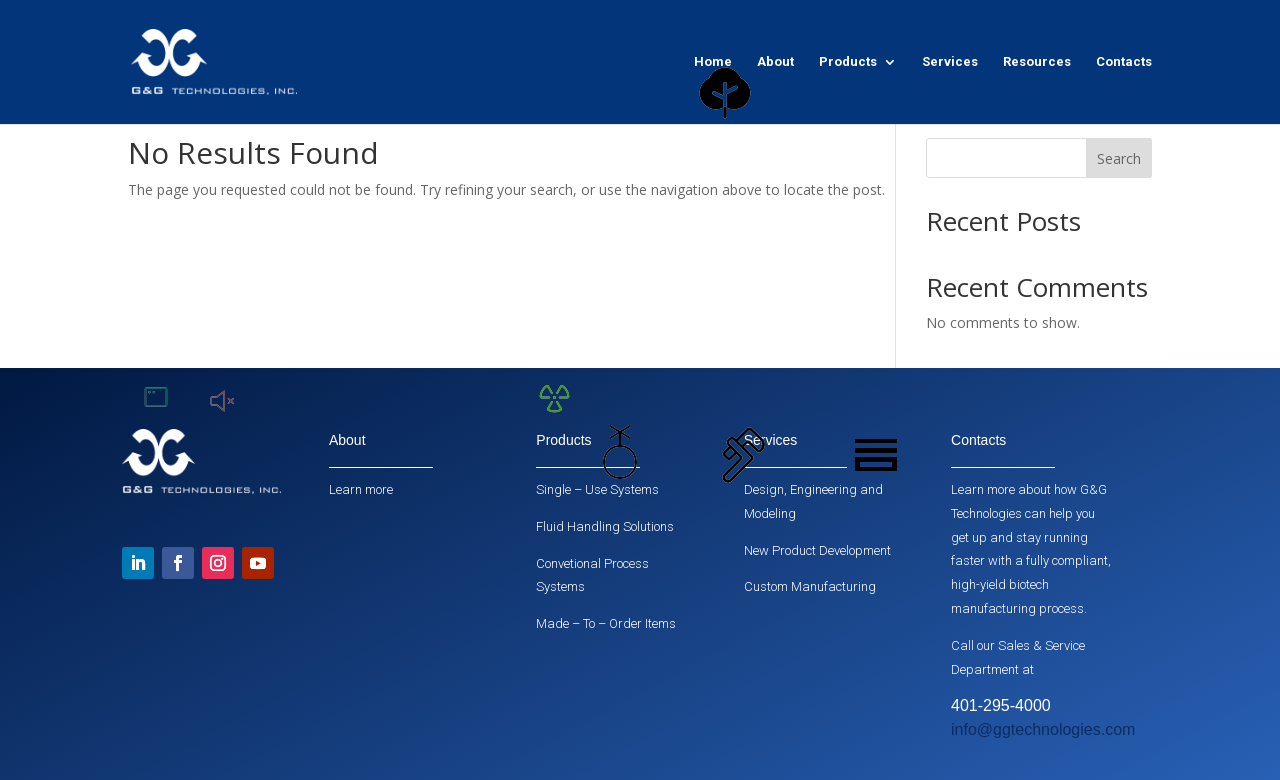  What do you see at coordinates (554, 397) in the screenshot?
I see `indicates radioactive or hazardous material warning` at bounding box center [554, 397].